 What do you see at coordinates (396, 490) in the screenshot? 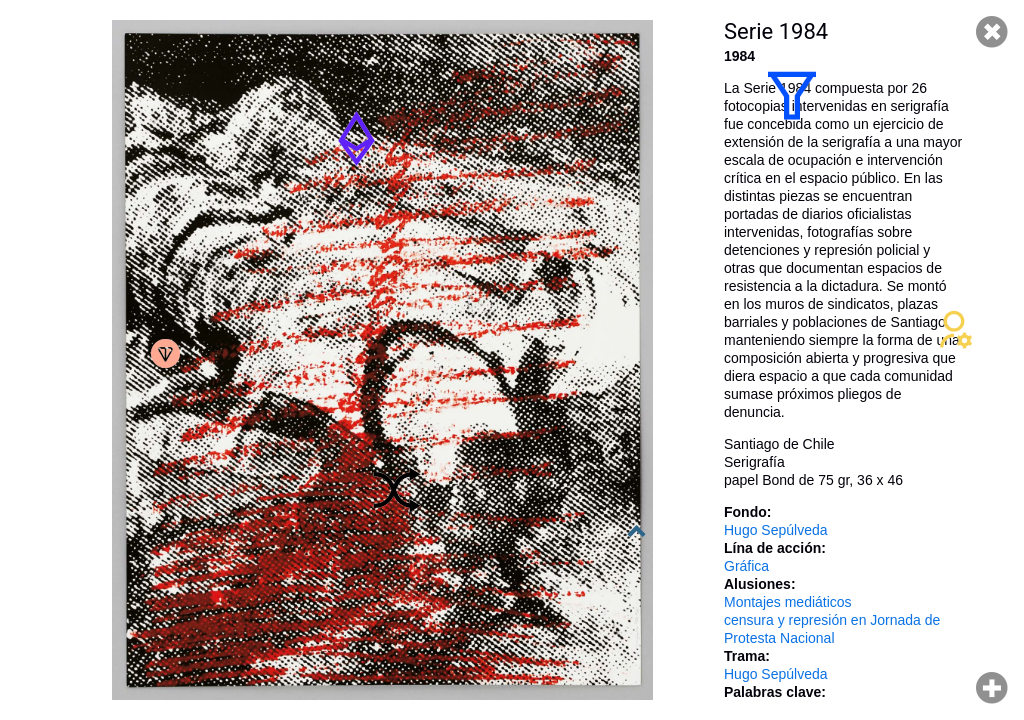
I see `shuffle playback order` at bounding box center [396, 490].